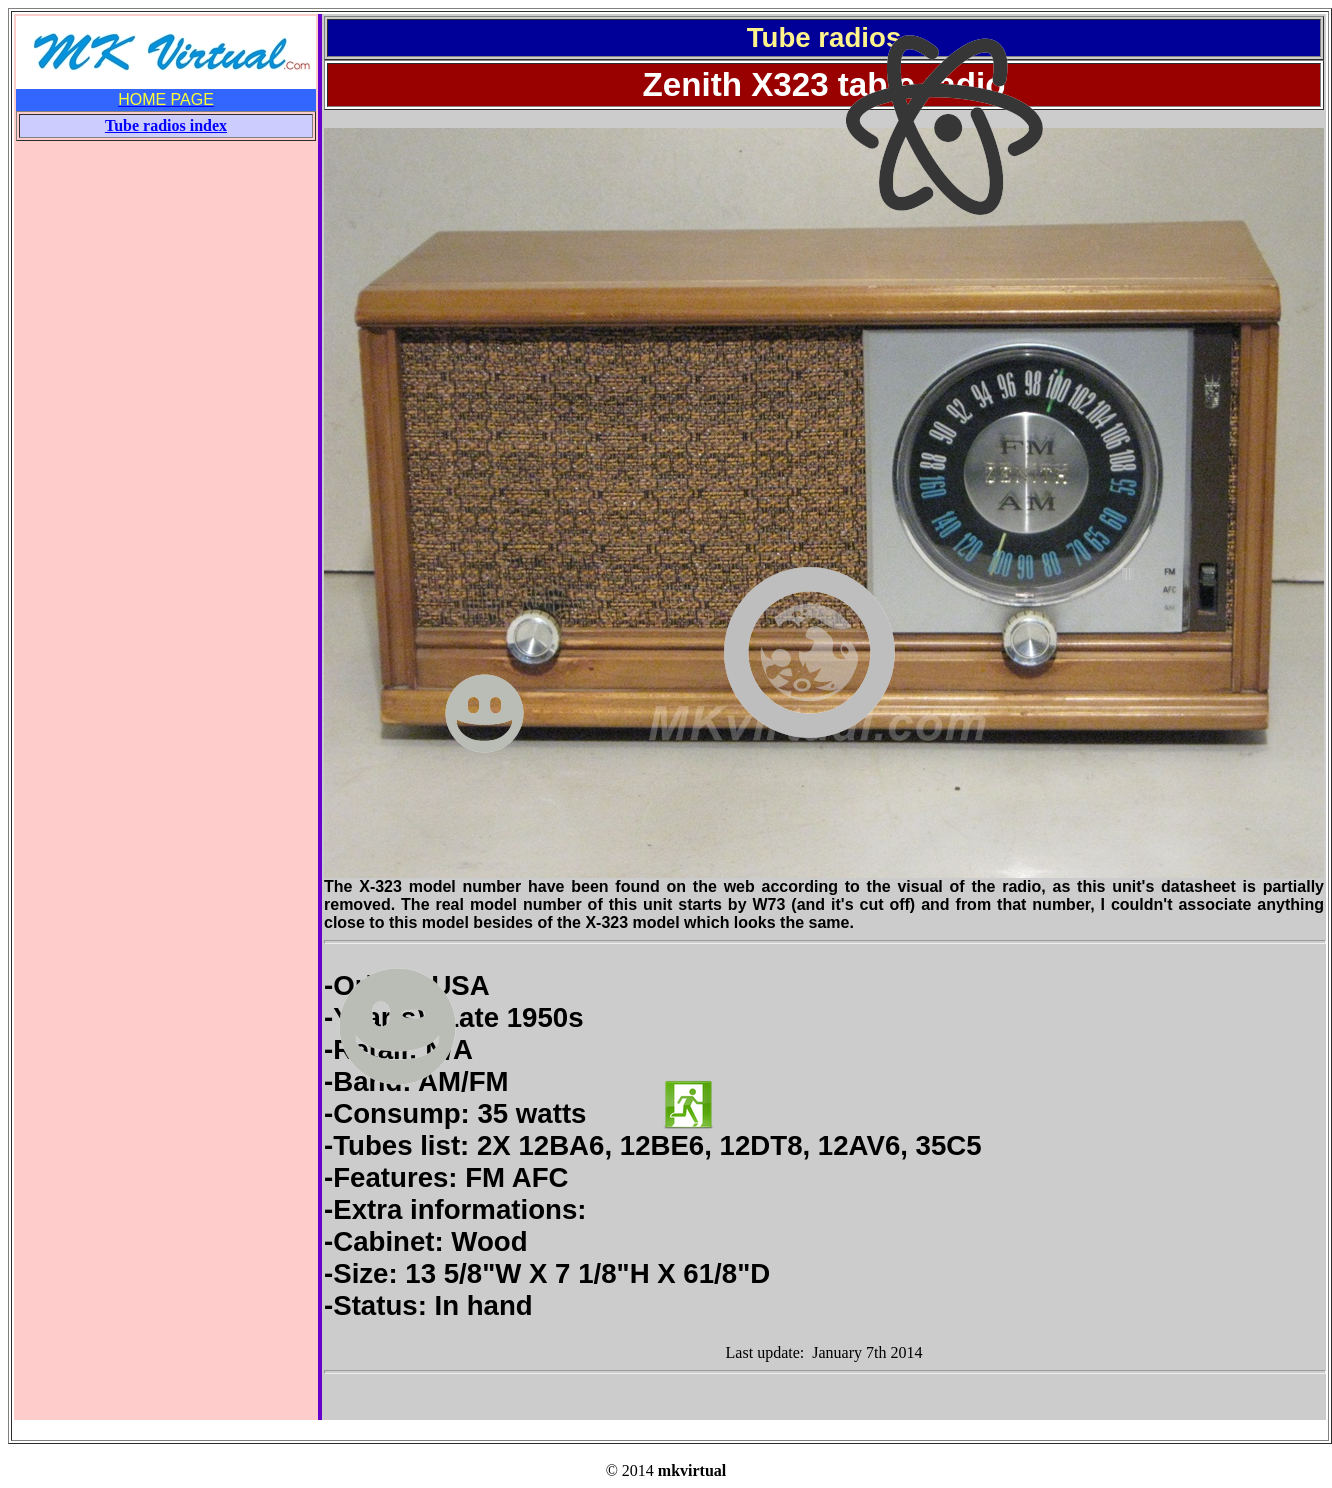 The image size is (1332, 1488). Describe the element at coordinates (1128, 574) in the screenshot. I see `pause media playback` at that location.